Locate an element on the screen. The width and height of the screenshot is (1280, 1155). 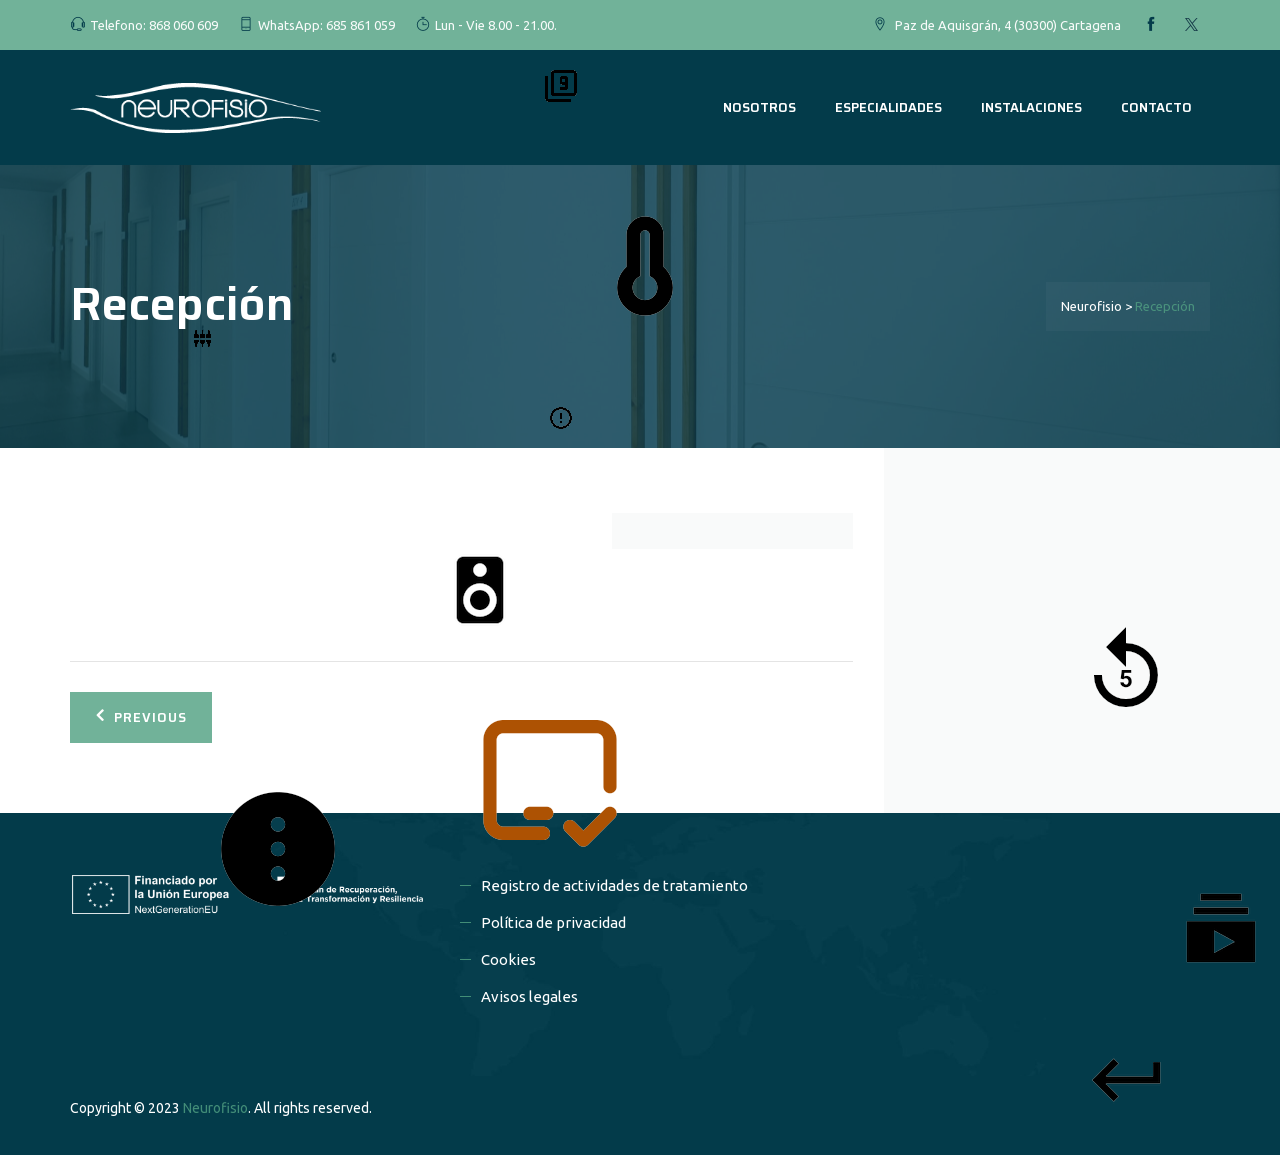
indicates maximum temperature level is located at coordinates (645, 266).